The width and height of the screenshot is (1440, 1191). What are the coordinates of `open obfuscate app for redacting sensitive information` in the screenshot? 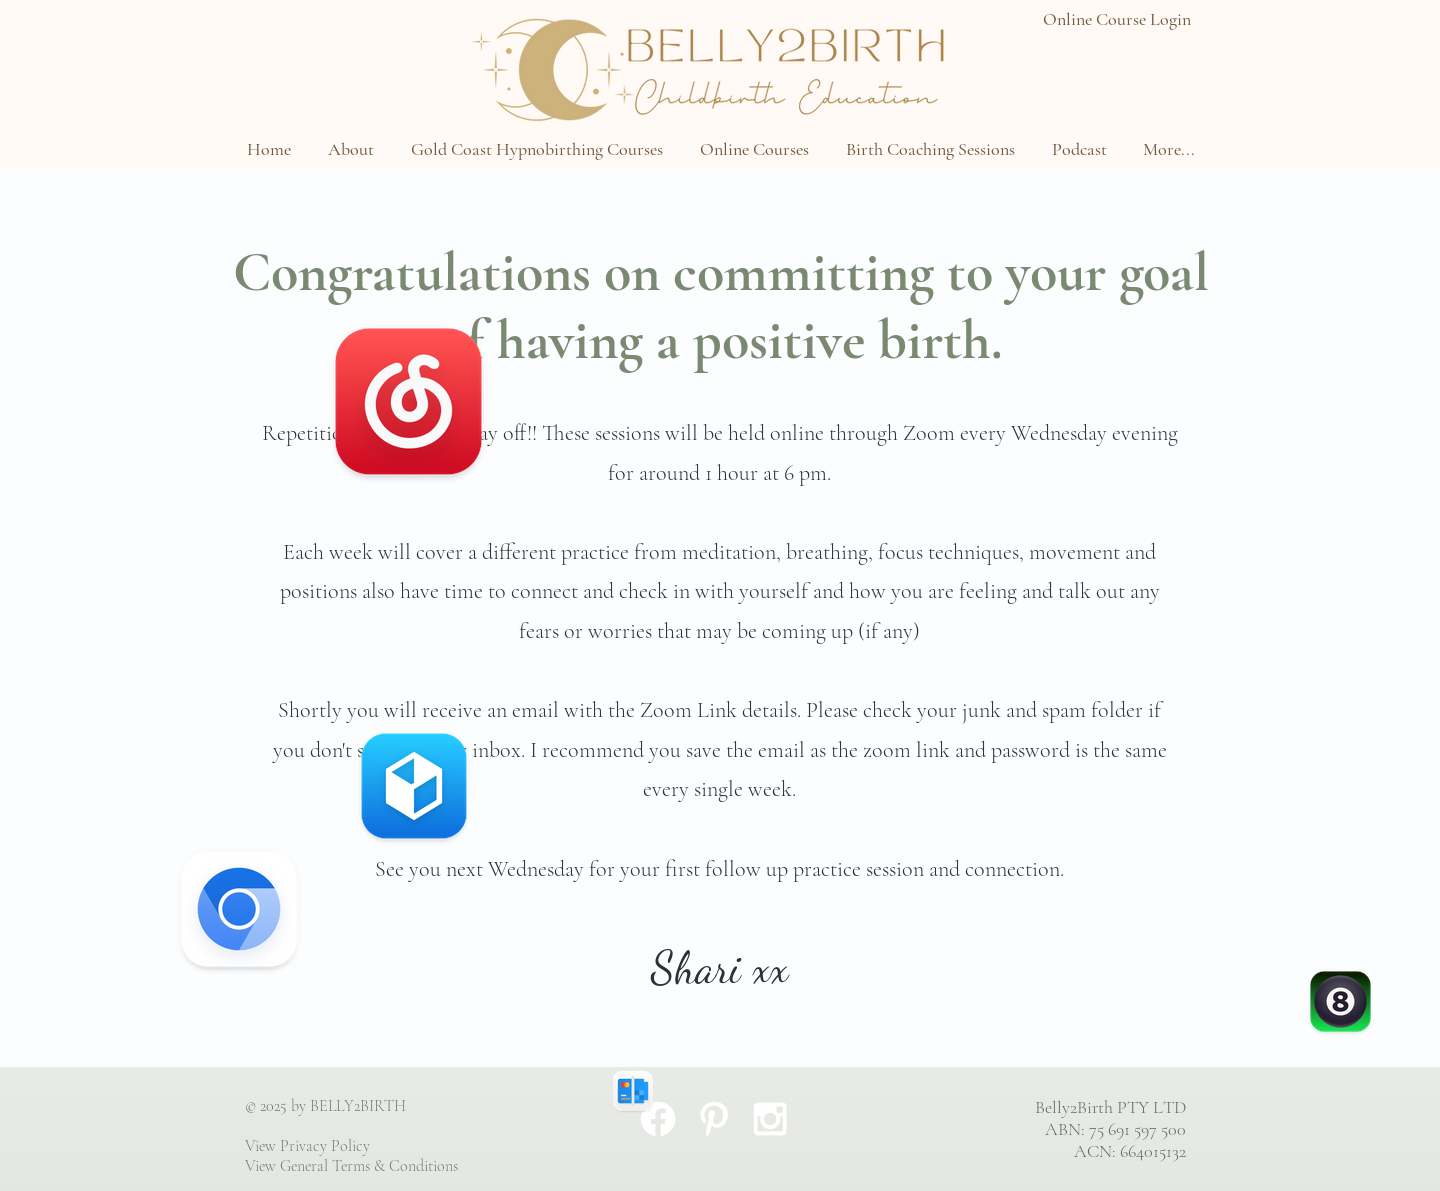 It's located at (633, 1091).